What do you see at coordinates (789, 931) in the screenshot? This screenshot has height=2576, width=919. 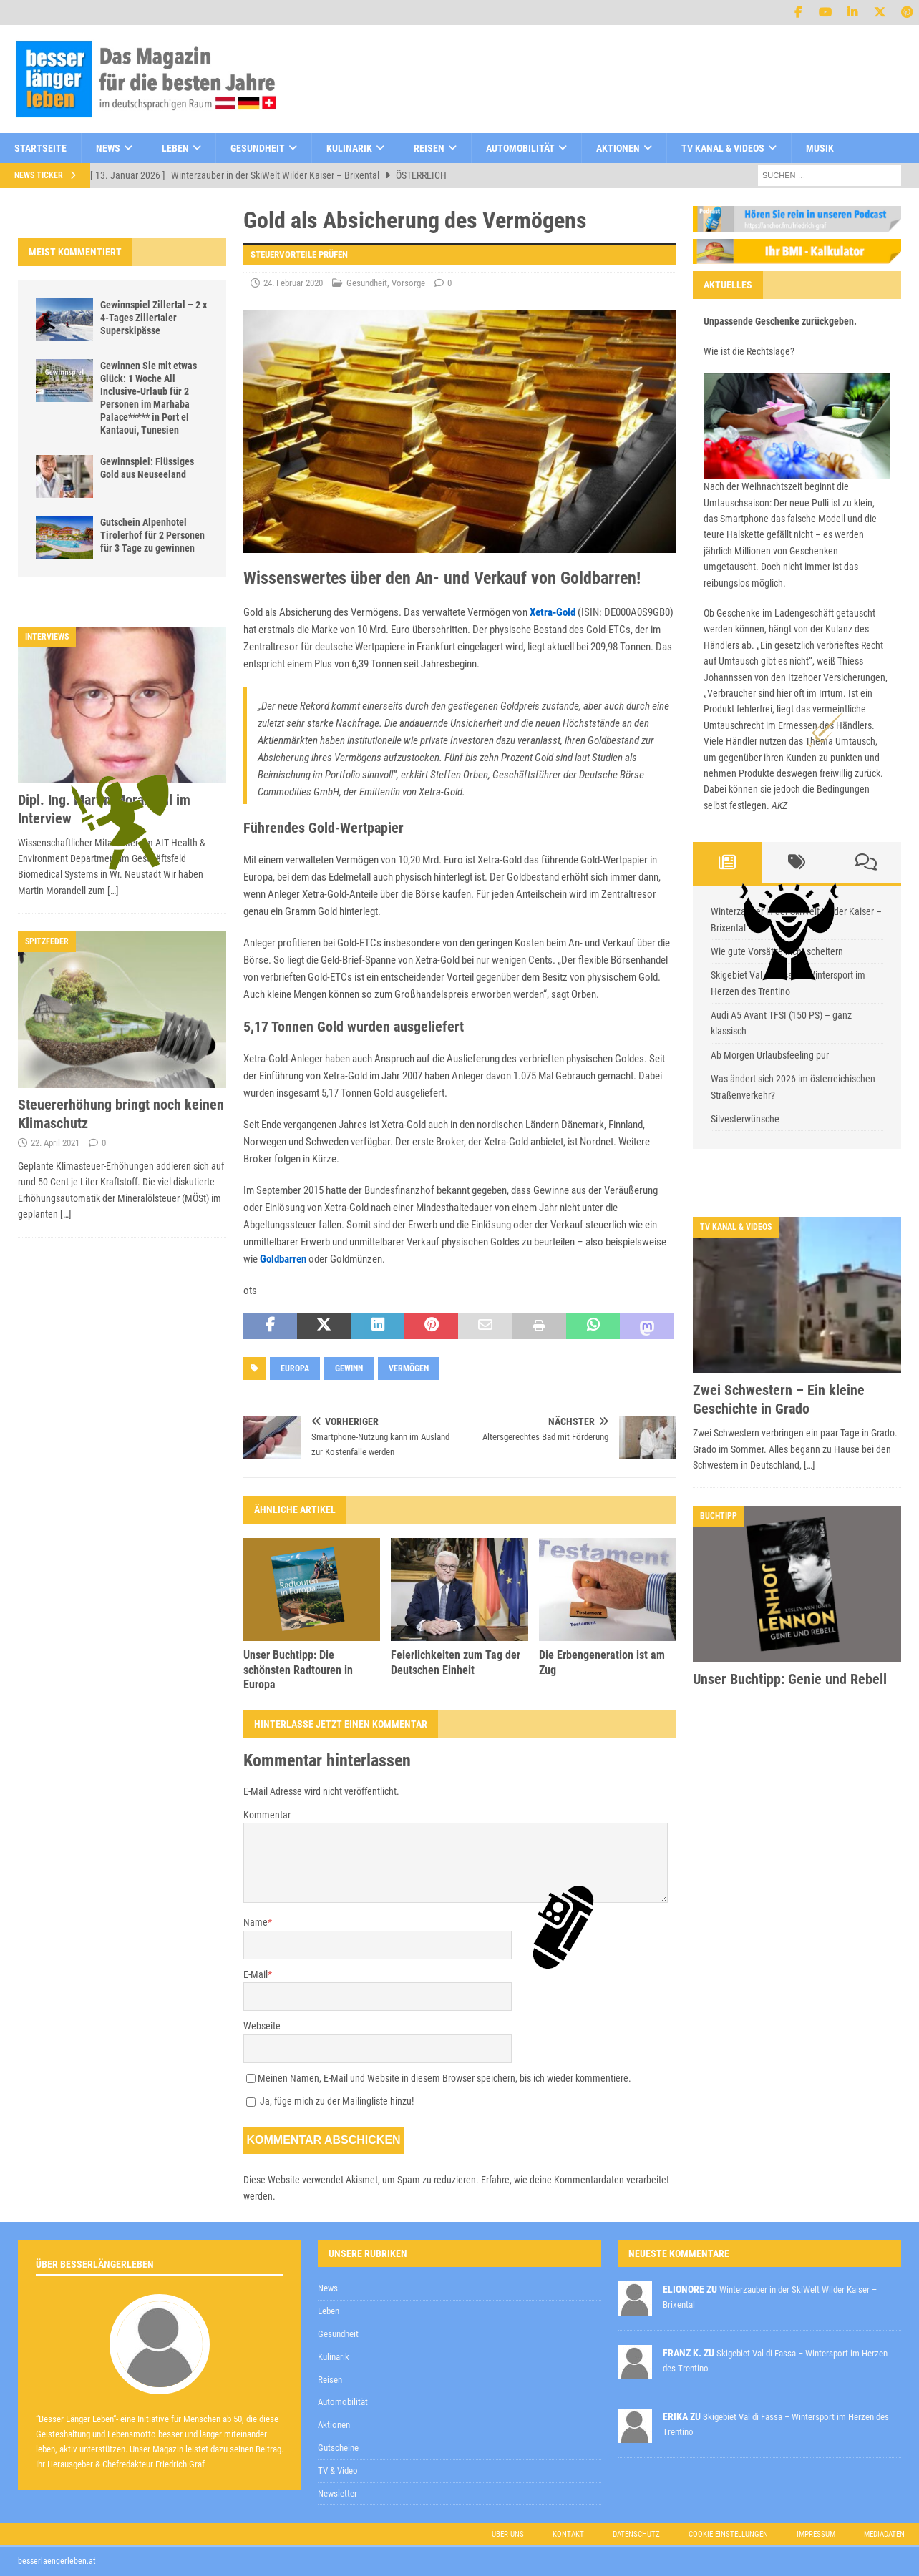 I see `select sun priest character class` at bounding box center [789, 931].